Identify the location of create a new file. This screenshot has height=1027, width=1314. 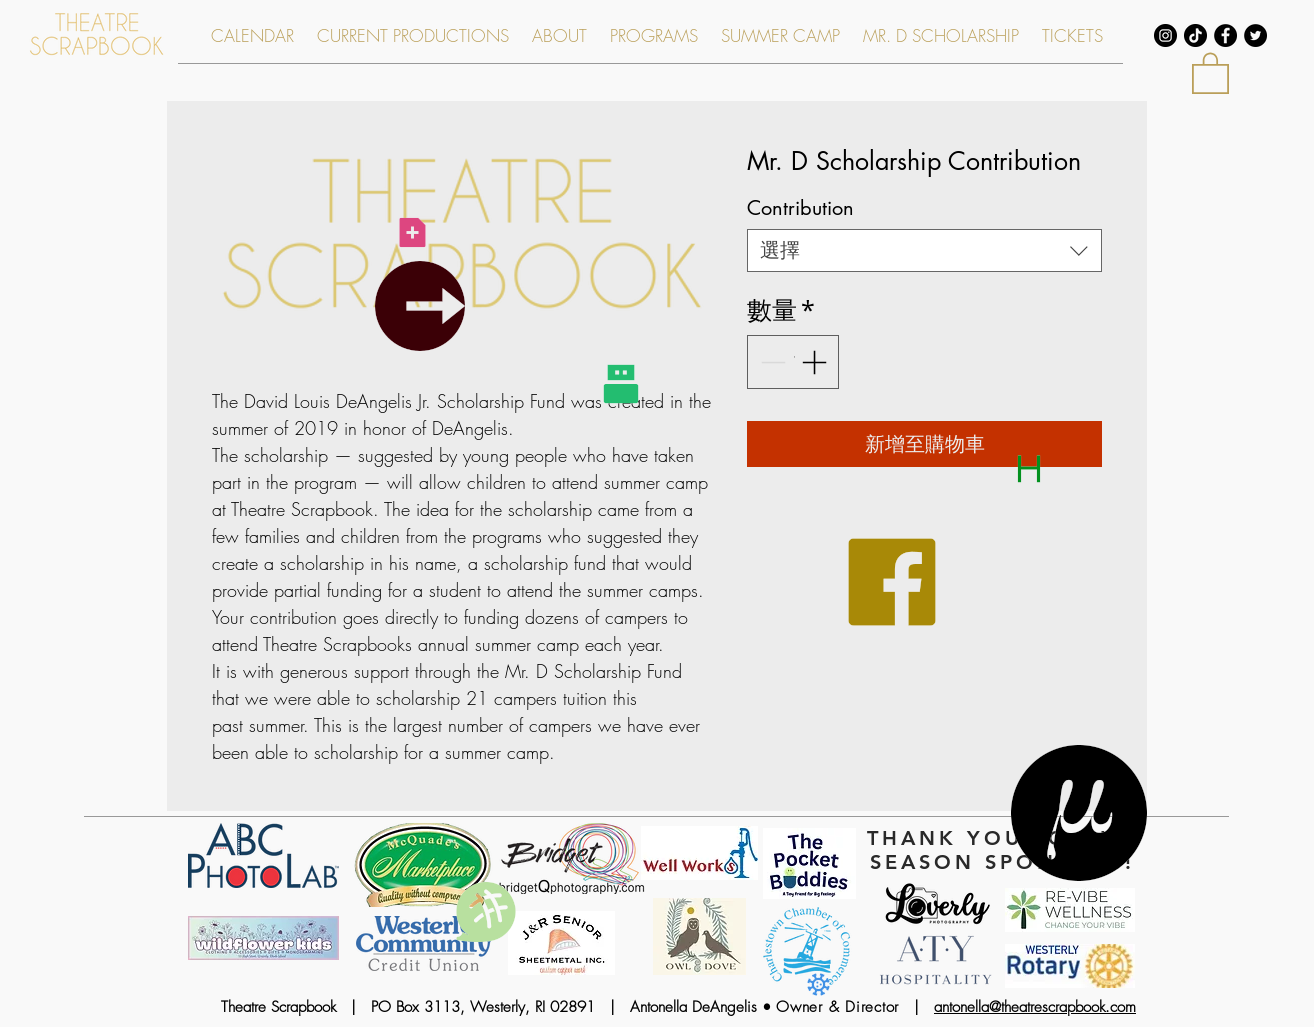
(412, 232).